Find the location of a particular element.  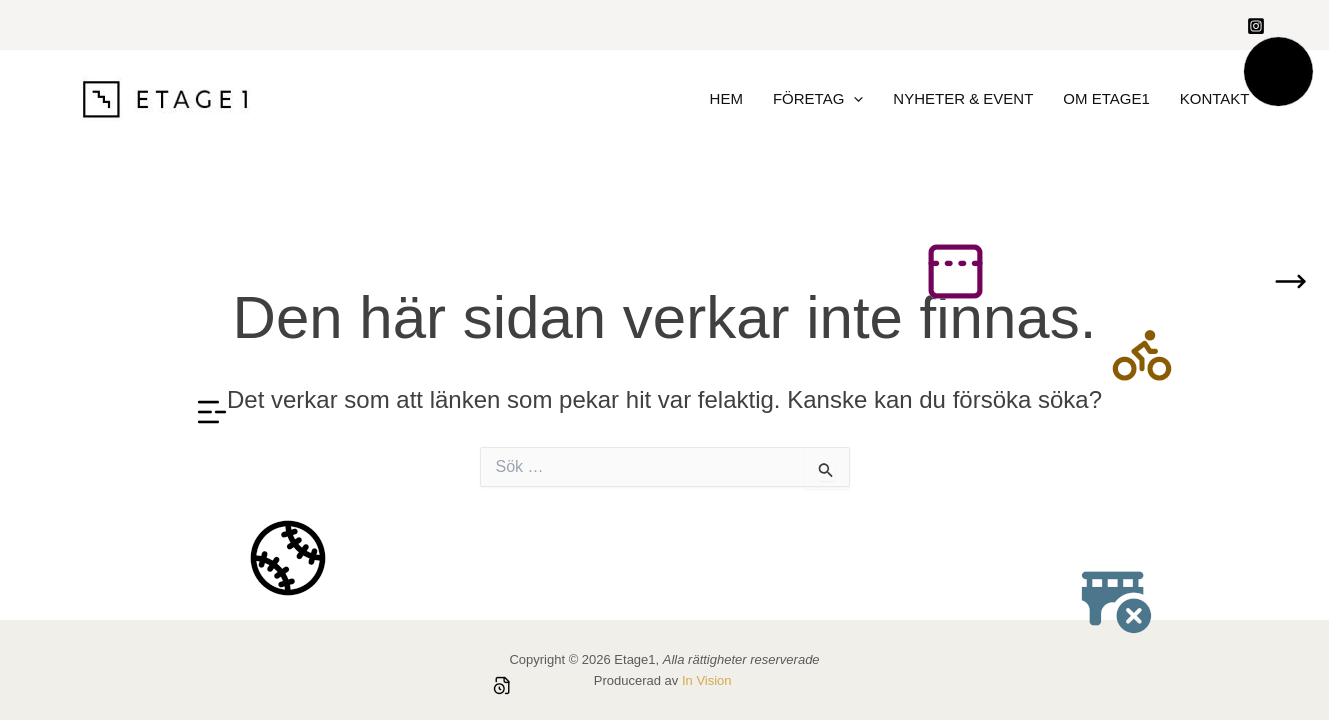

move item to the right is located at coordinates (1290, 281).